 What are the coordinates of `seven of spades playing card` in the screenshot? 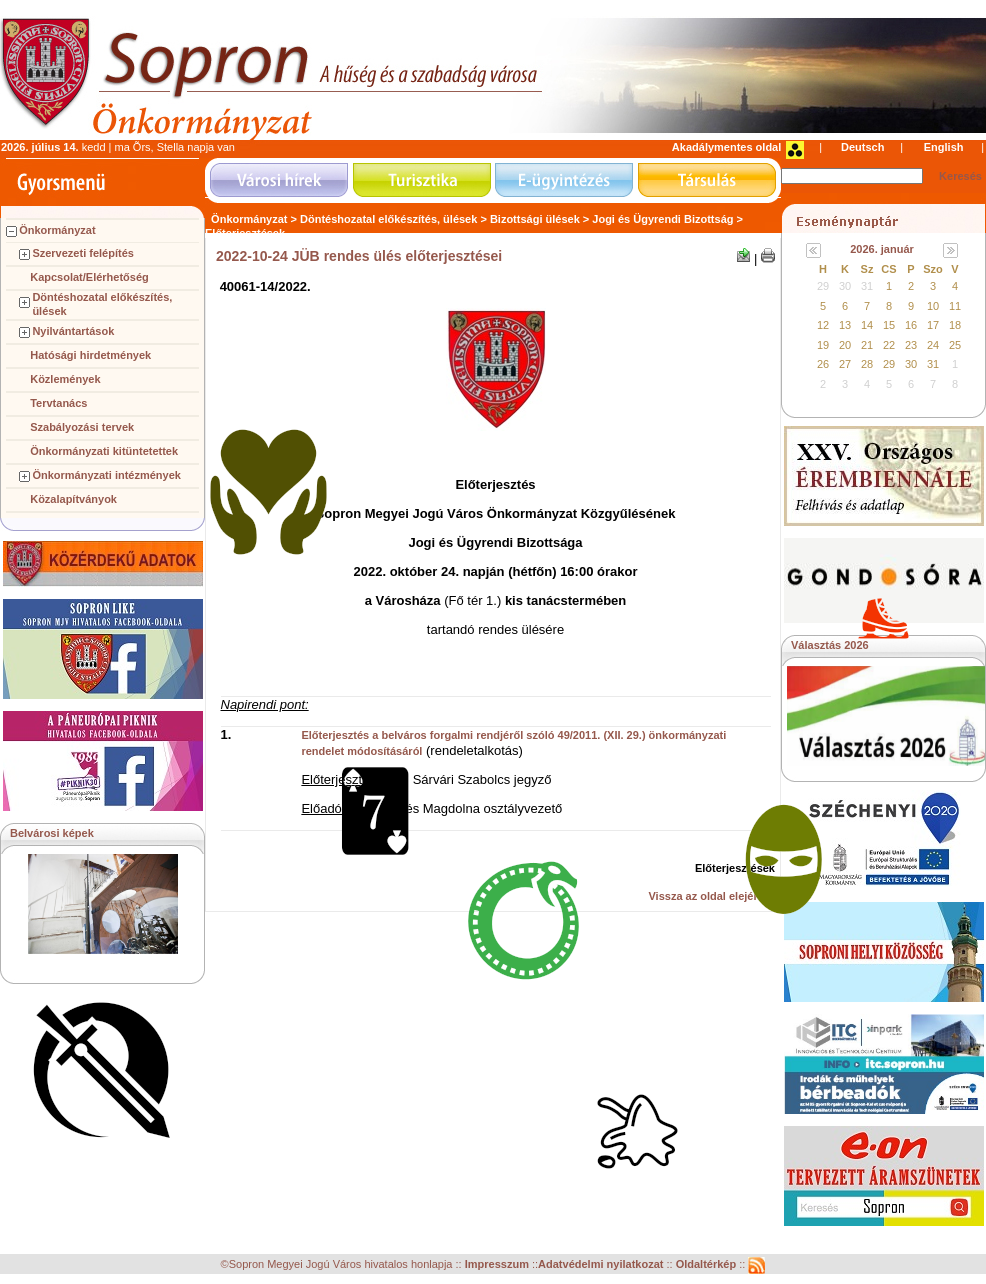 It's located at (375, 811).